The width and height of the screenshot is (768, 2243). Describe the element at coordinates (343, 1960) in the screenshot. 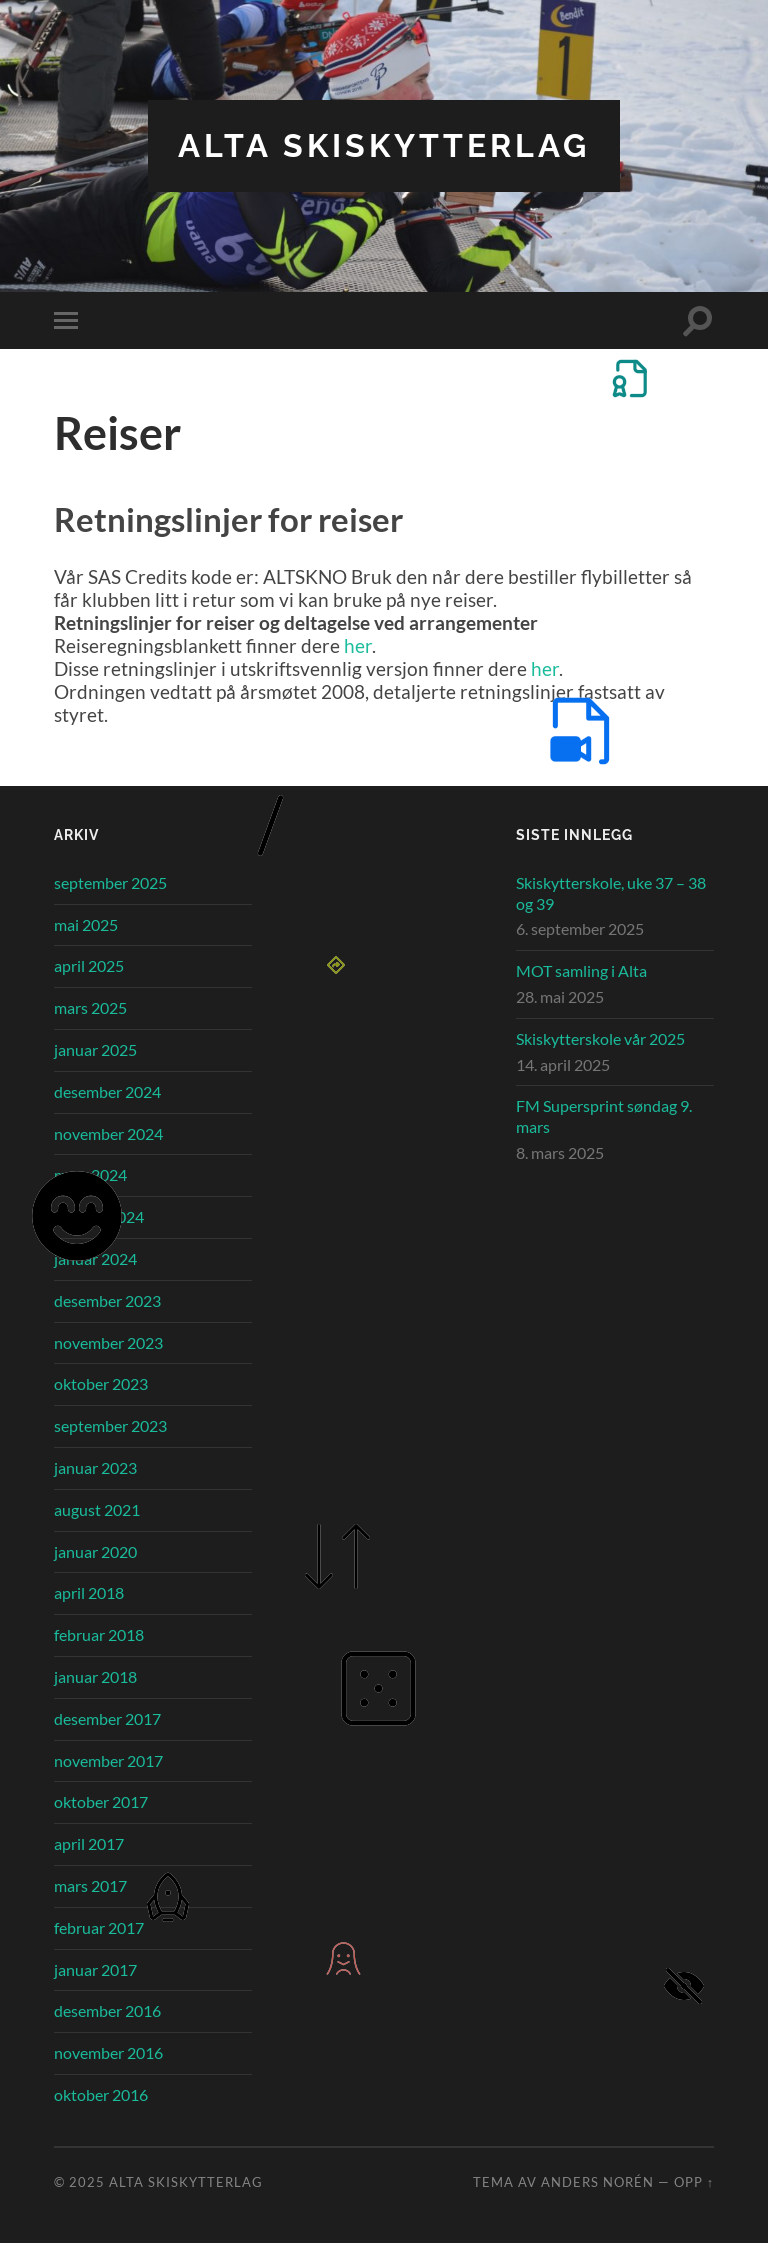

I see `indicates linux operating system compatibility` at that location.